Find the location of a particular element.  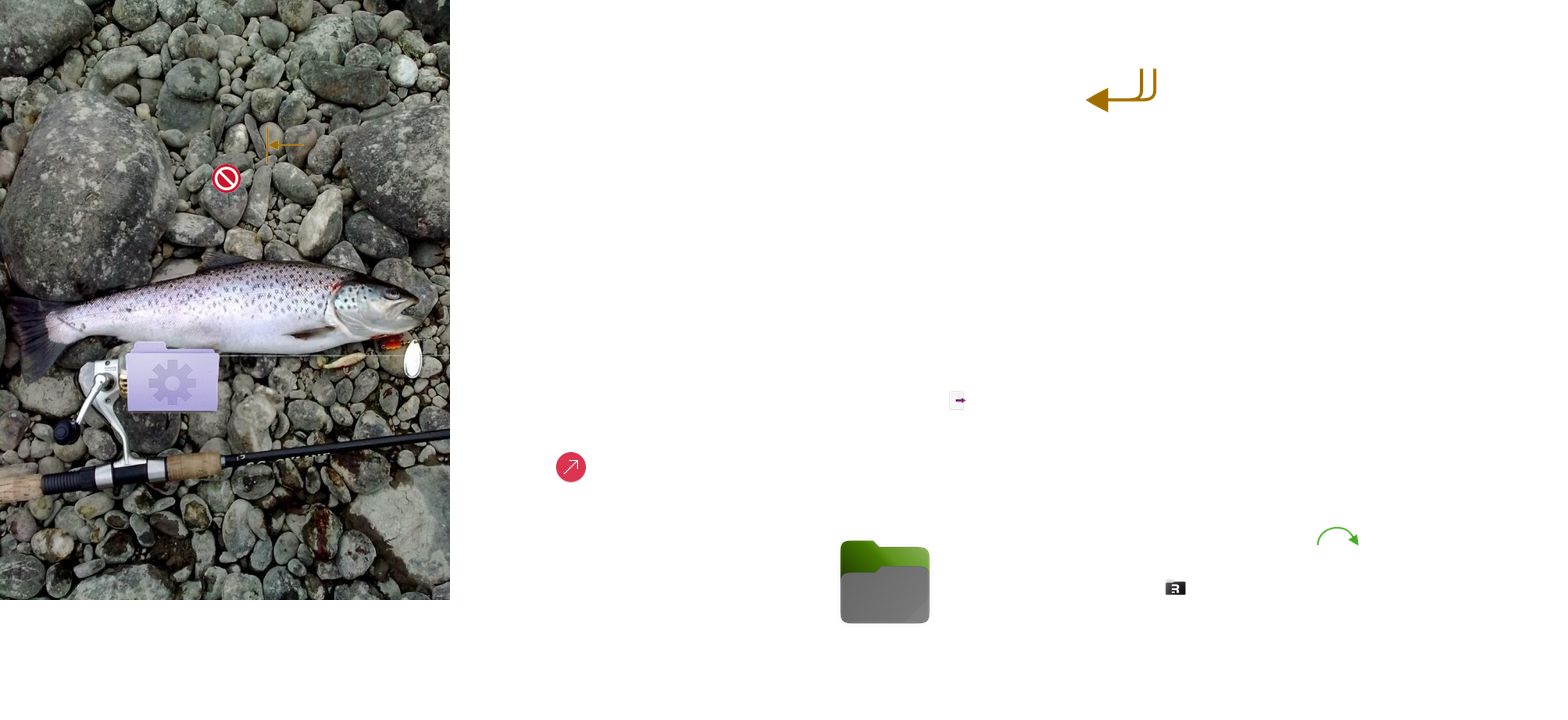

export document to another location or format is located at coordinates (956, 400).